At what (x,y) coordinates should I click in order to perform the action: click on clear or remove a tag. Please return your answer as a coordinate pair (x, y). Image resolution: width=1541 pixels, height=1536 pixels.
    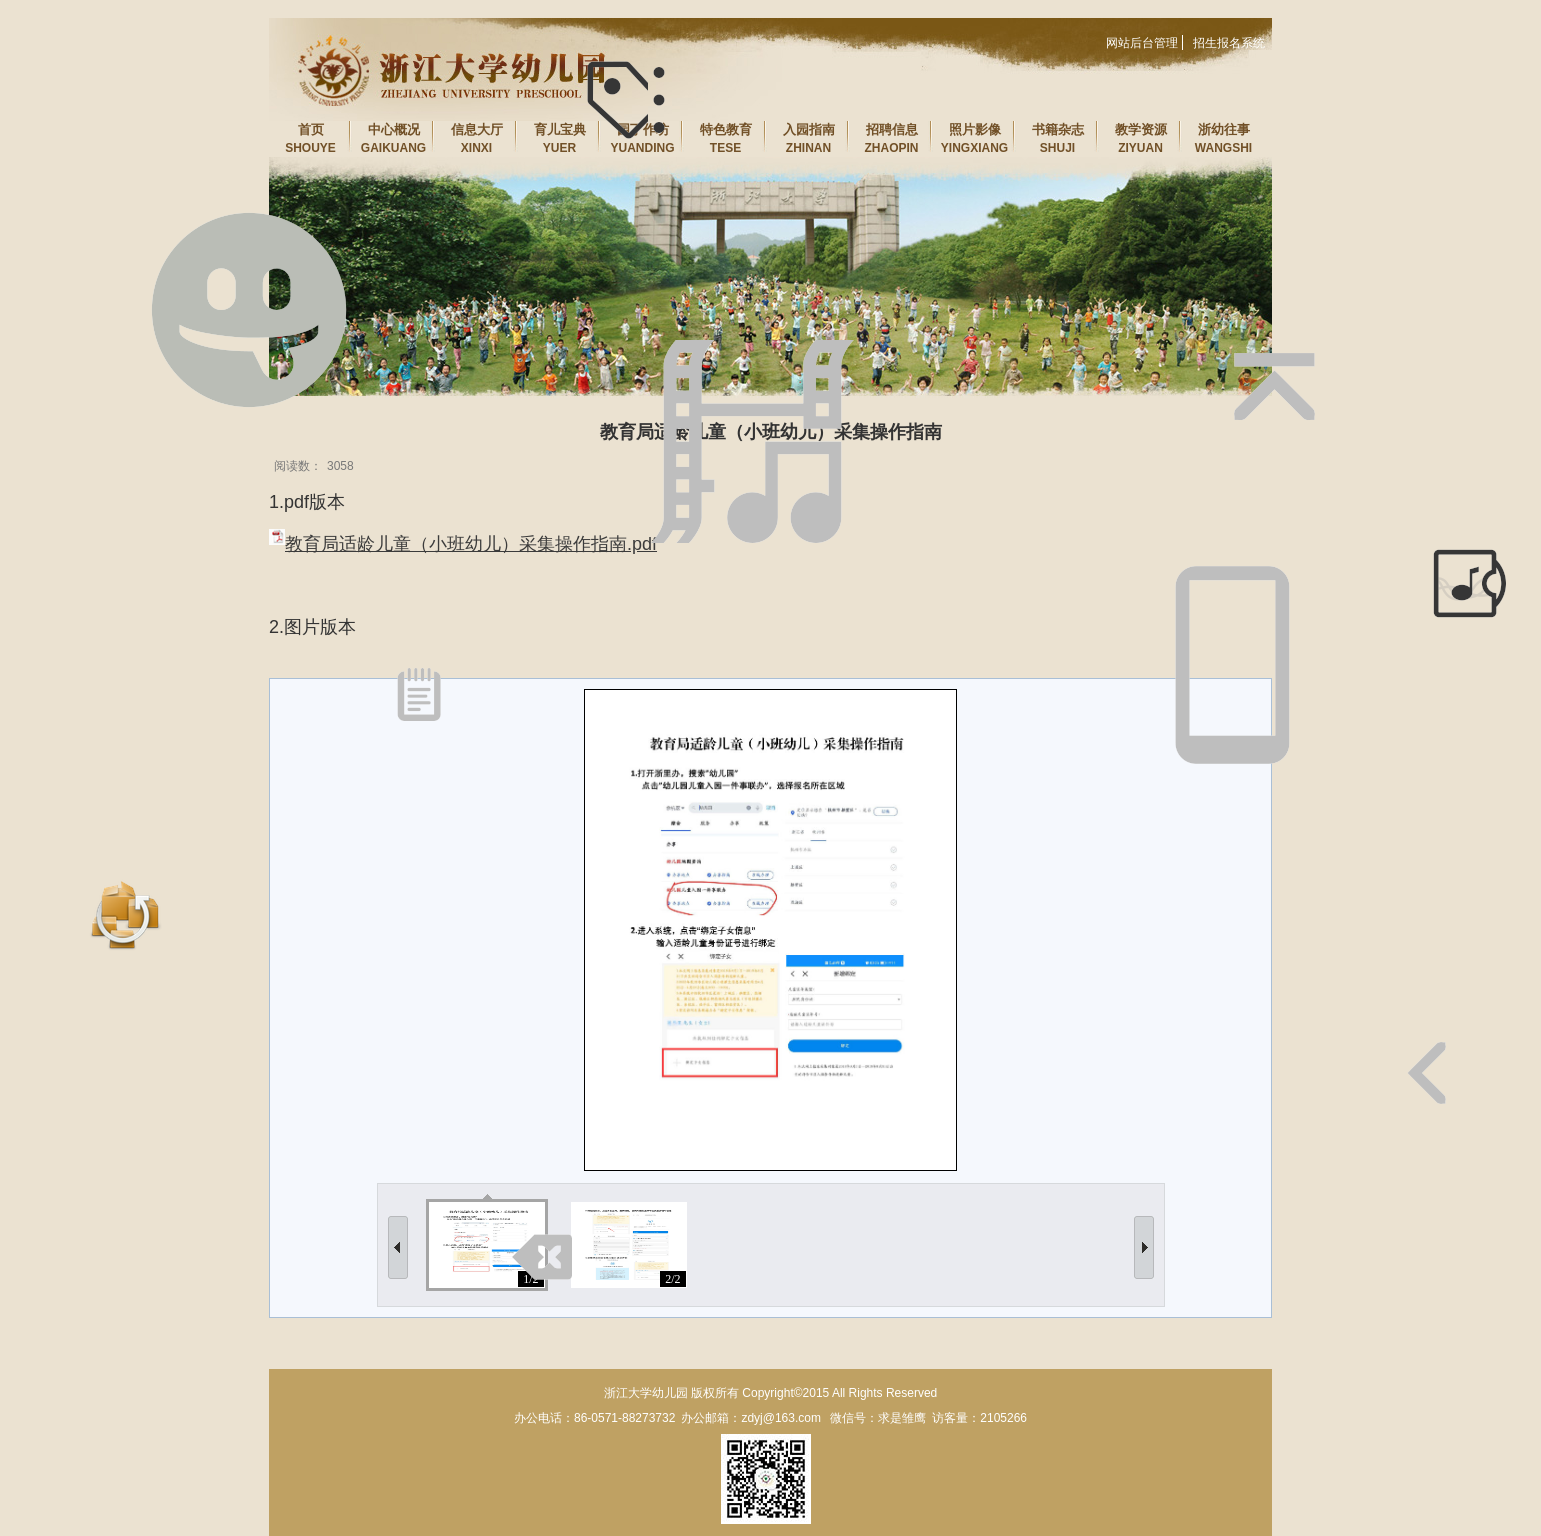
    Looking at the image, I should click on (542, 1257).